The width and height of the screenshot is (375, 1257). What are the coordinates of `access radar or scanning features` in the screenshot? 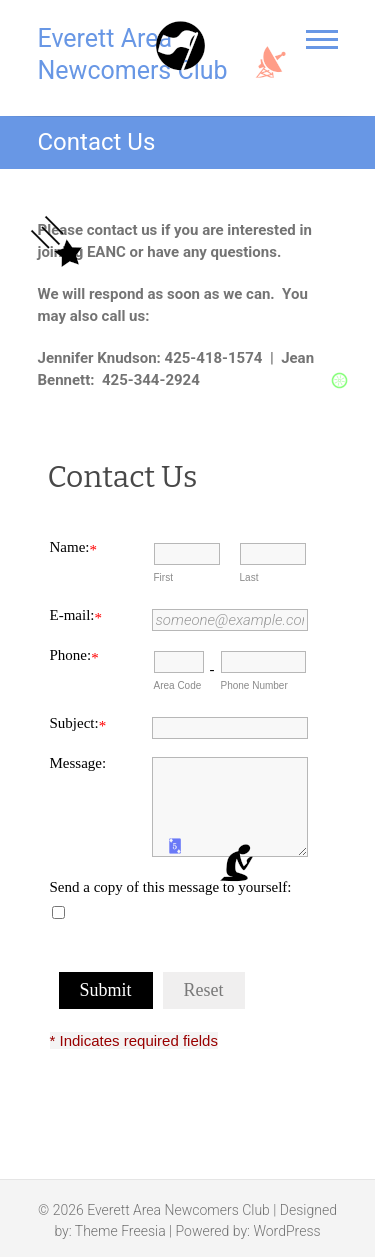 It's located at (269, 61).